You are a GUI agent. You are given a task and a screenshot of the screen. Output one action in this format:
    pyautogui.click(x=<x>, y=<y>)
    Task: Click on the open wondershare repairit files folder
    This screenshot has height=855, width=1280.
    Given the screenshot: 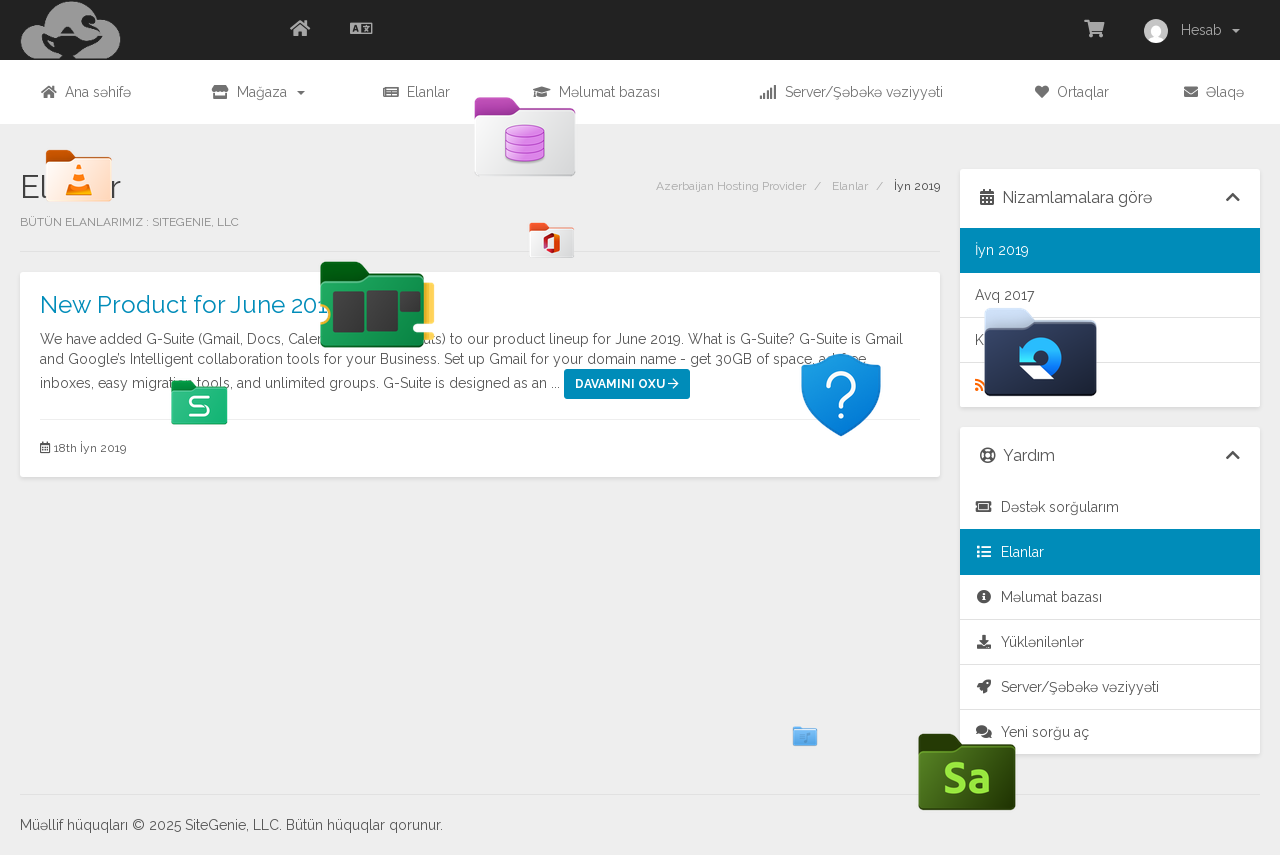 What is the action you would take?
    pyautogui.click(x=1040, y=355)
    